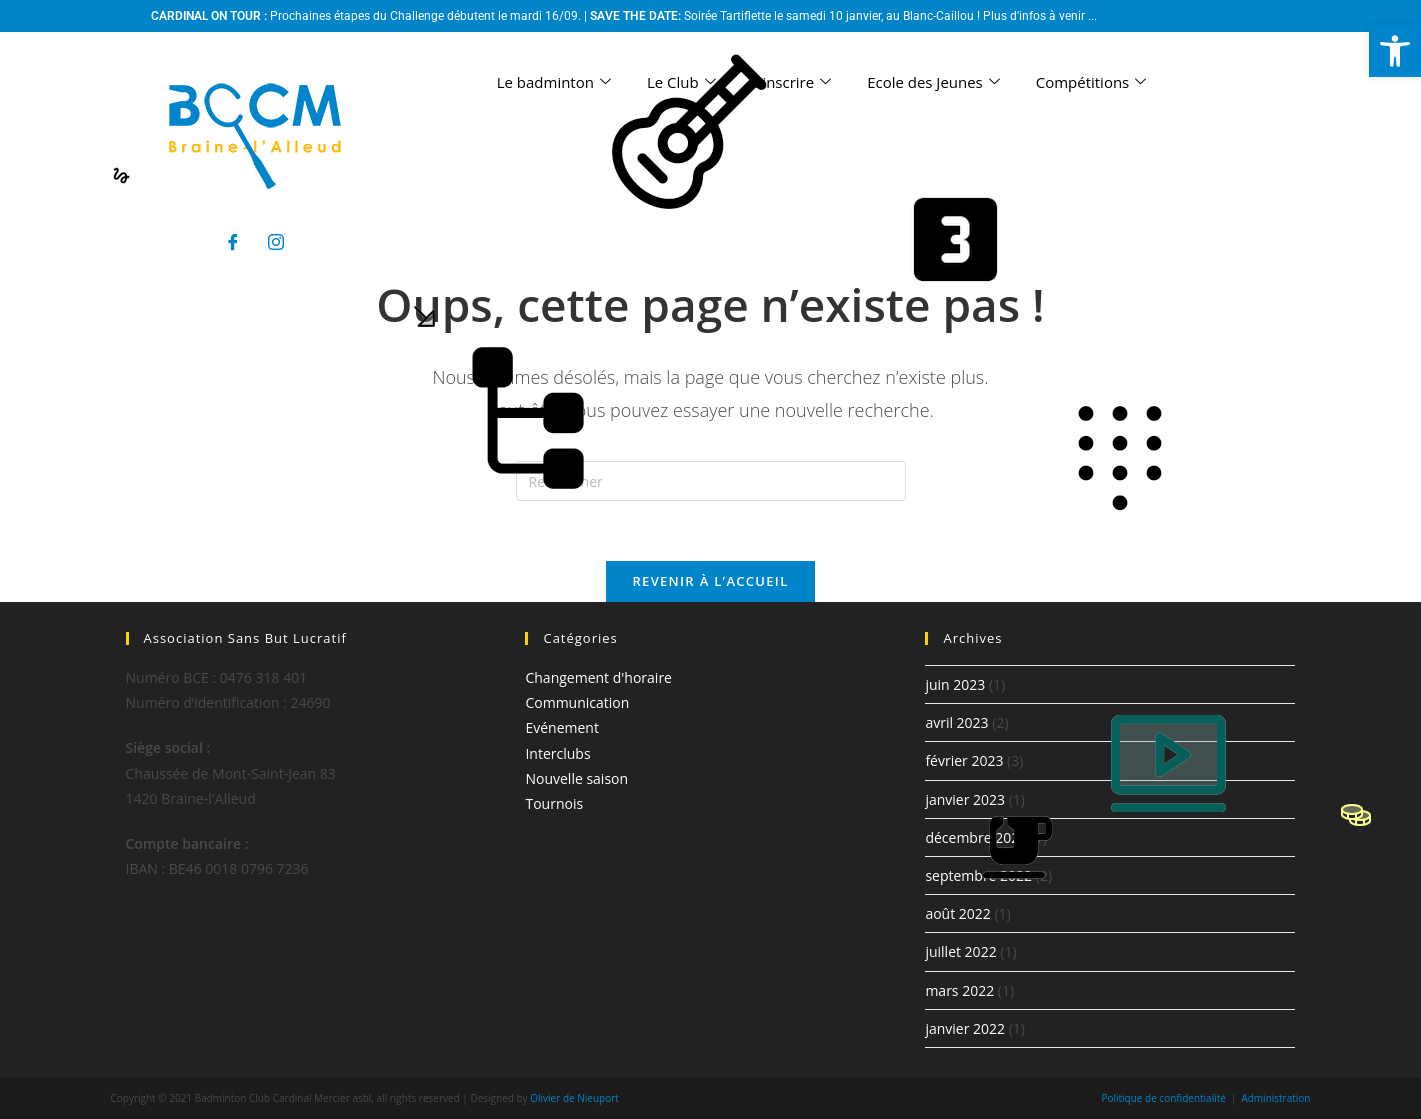 This screenshot has height=1119, width=1421. What do you see at coordinates (523, 418) in the screenshot?
I see `view hierarchical folder structure` at bounding box center [523, 418].